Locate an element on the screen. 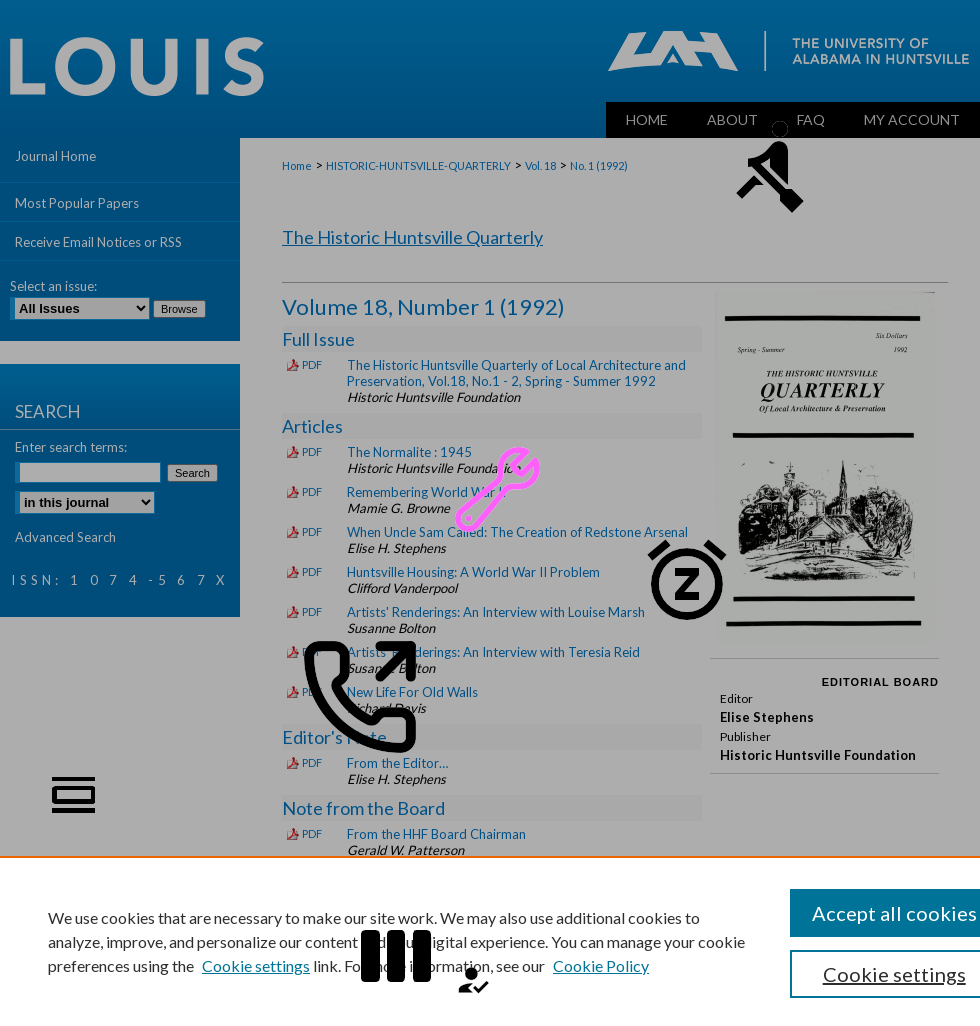  access settings or configuration options is located at coordinates (497, 489).